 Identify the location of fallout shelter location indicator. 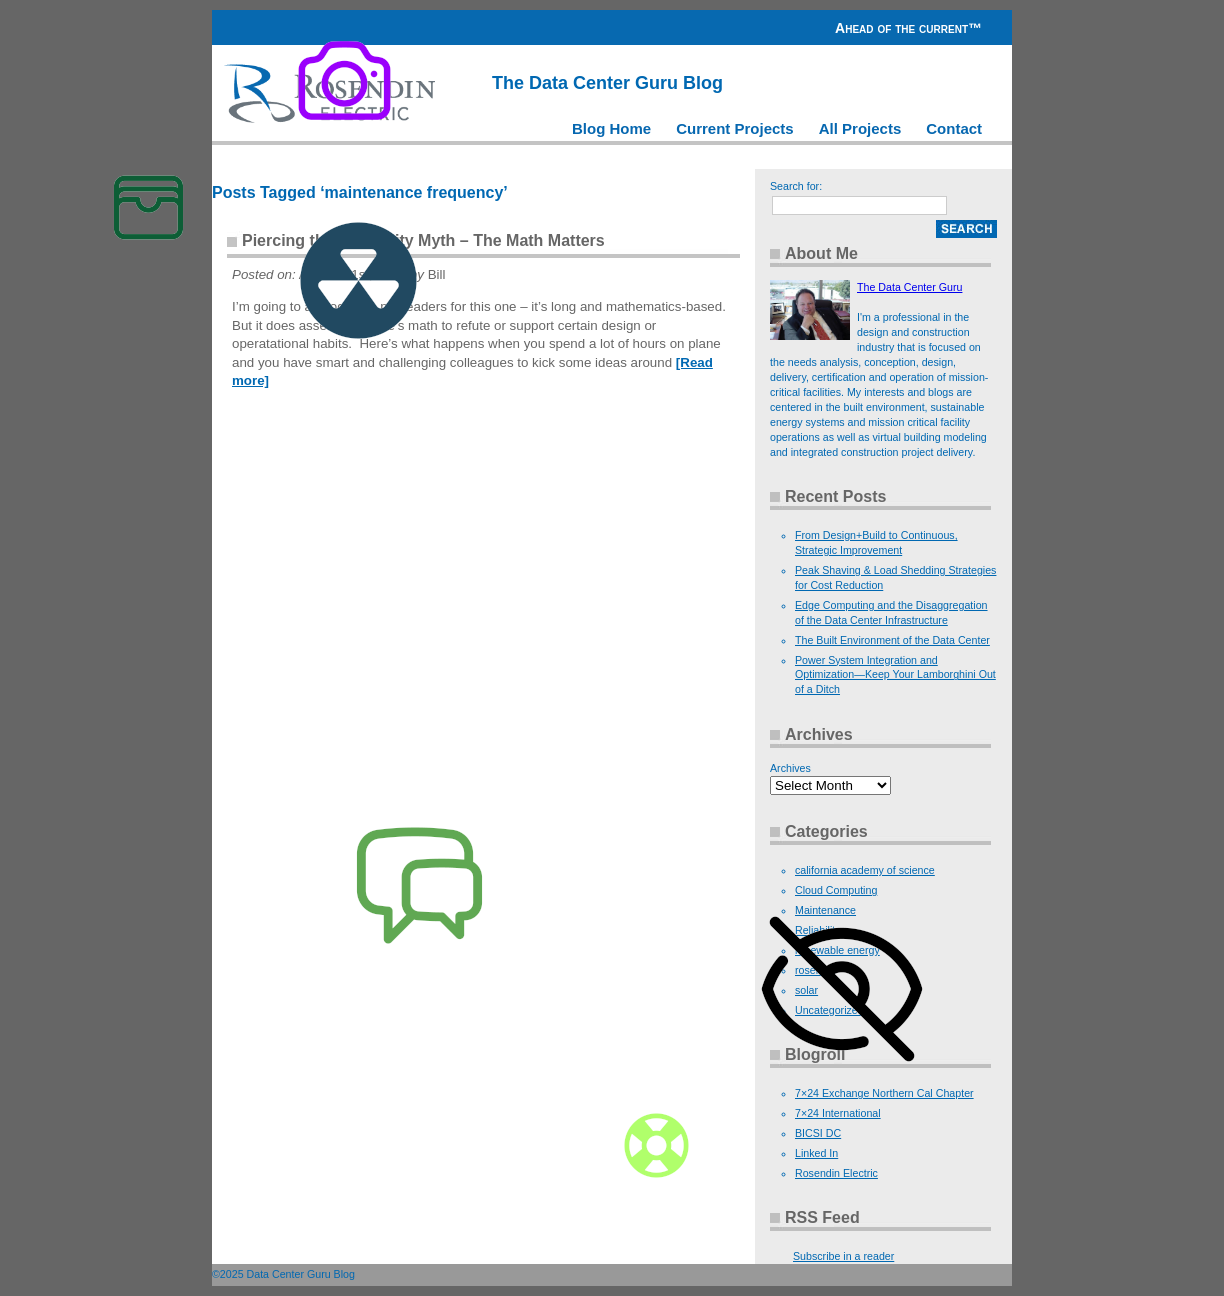
(358, 280).